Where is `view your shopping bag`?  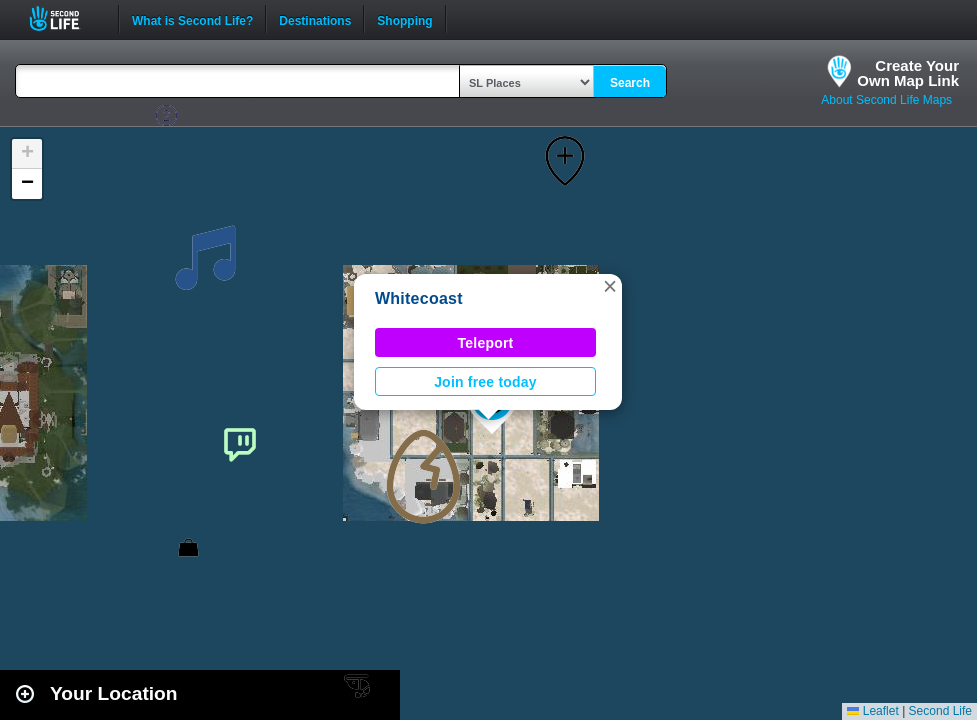 view your shopping bag is located at coordinates (188, 548).